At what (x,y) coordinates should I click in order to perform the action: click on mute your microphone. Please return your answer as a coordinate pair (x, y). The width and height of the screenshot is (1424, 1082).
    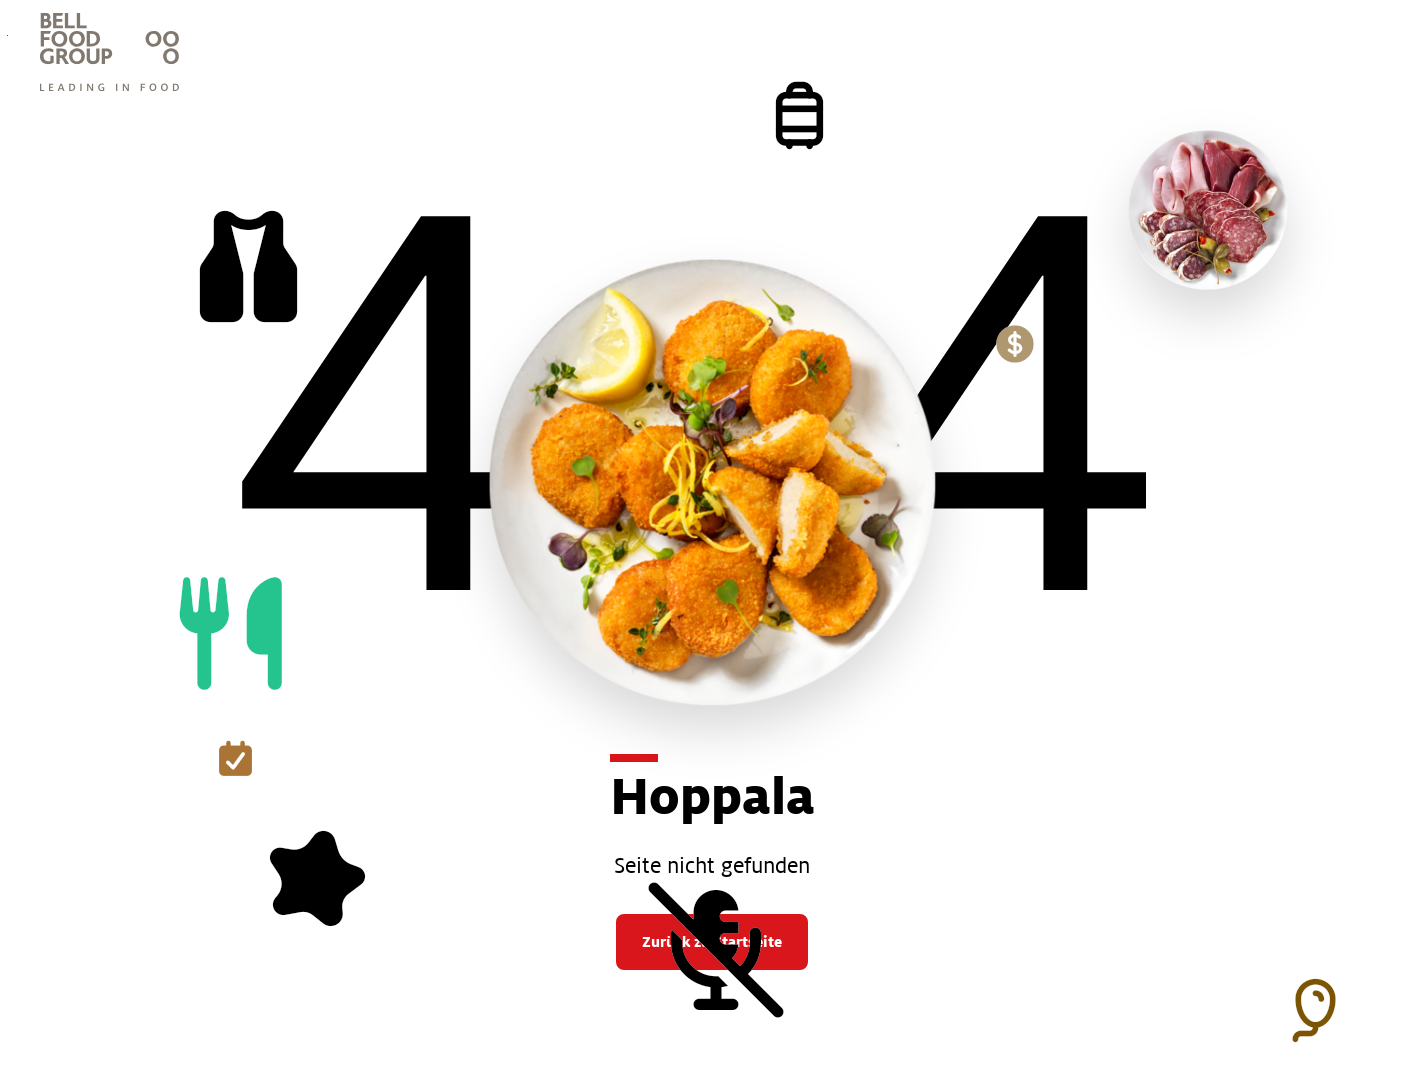
    Looking at the image, I should click on (716, 950).